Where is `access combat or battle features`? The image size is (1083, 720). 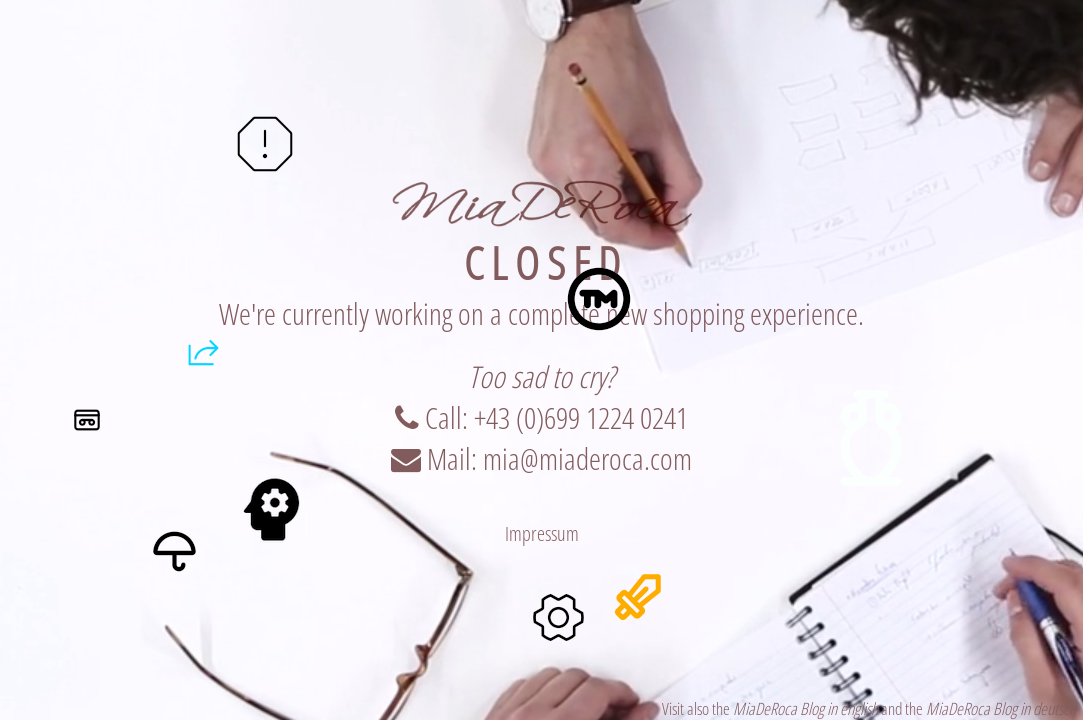 access combat or battle features is located at coordinates (639, 596).